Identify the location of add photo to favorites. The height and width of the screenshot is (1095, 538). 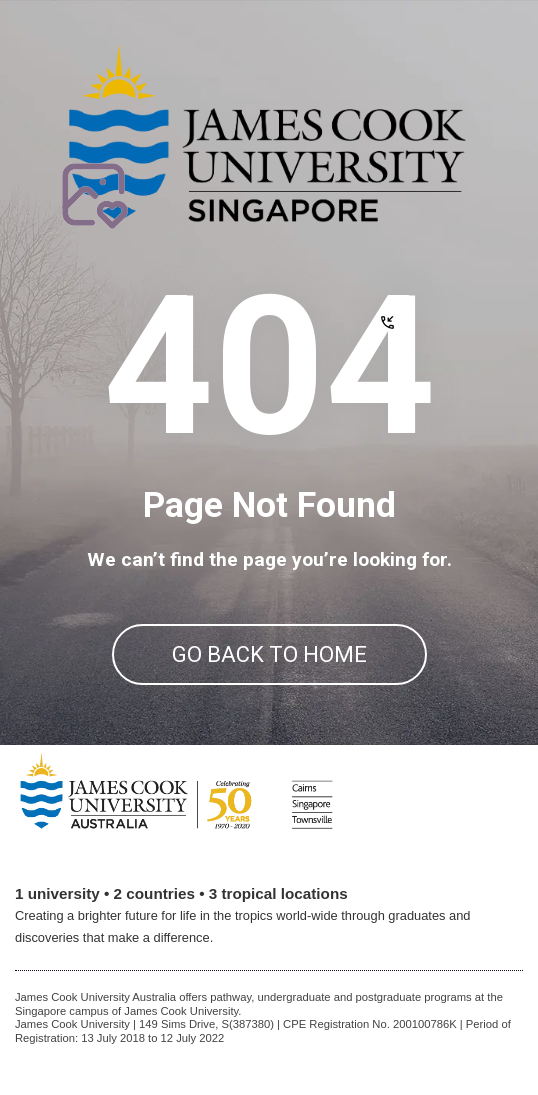
(93, 194).